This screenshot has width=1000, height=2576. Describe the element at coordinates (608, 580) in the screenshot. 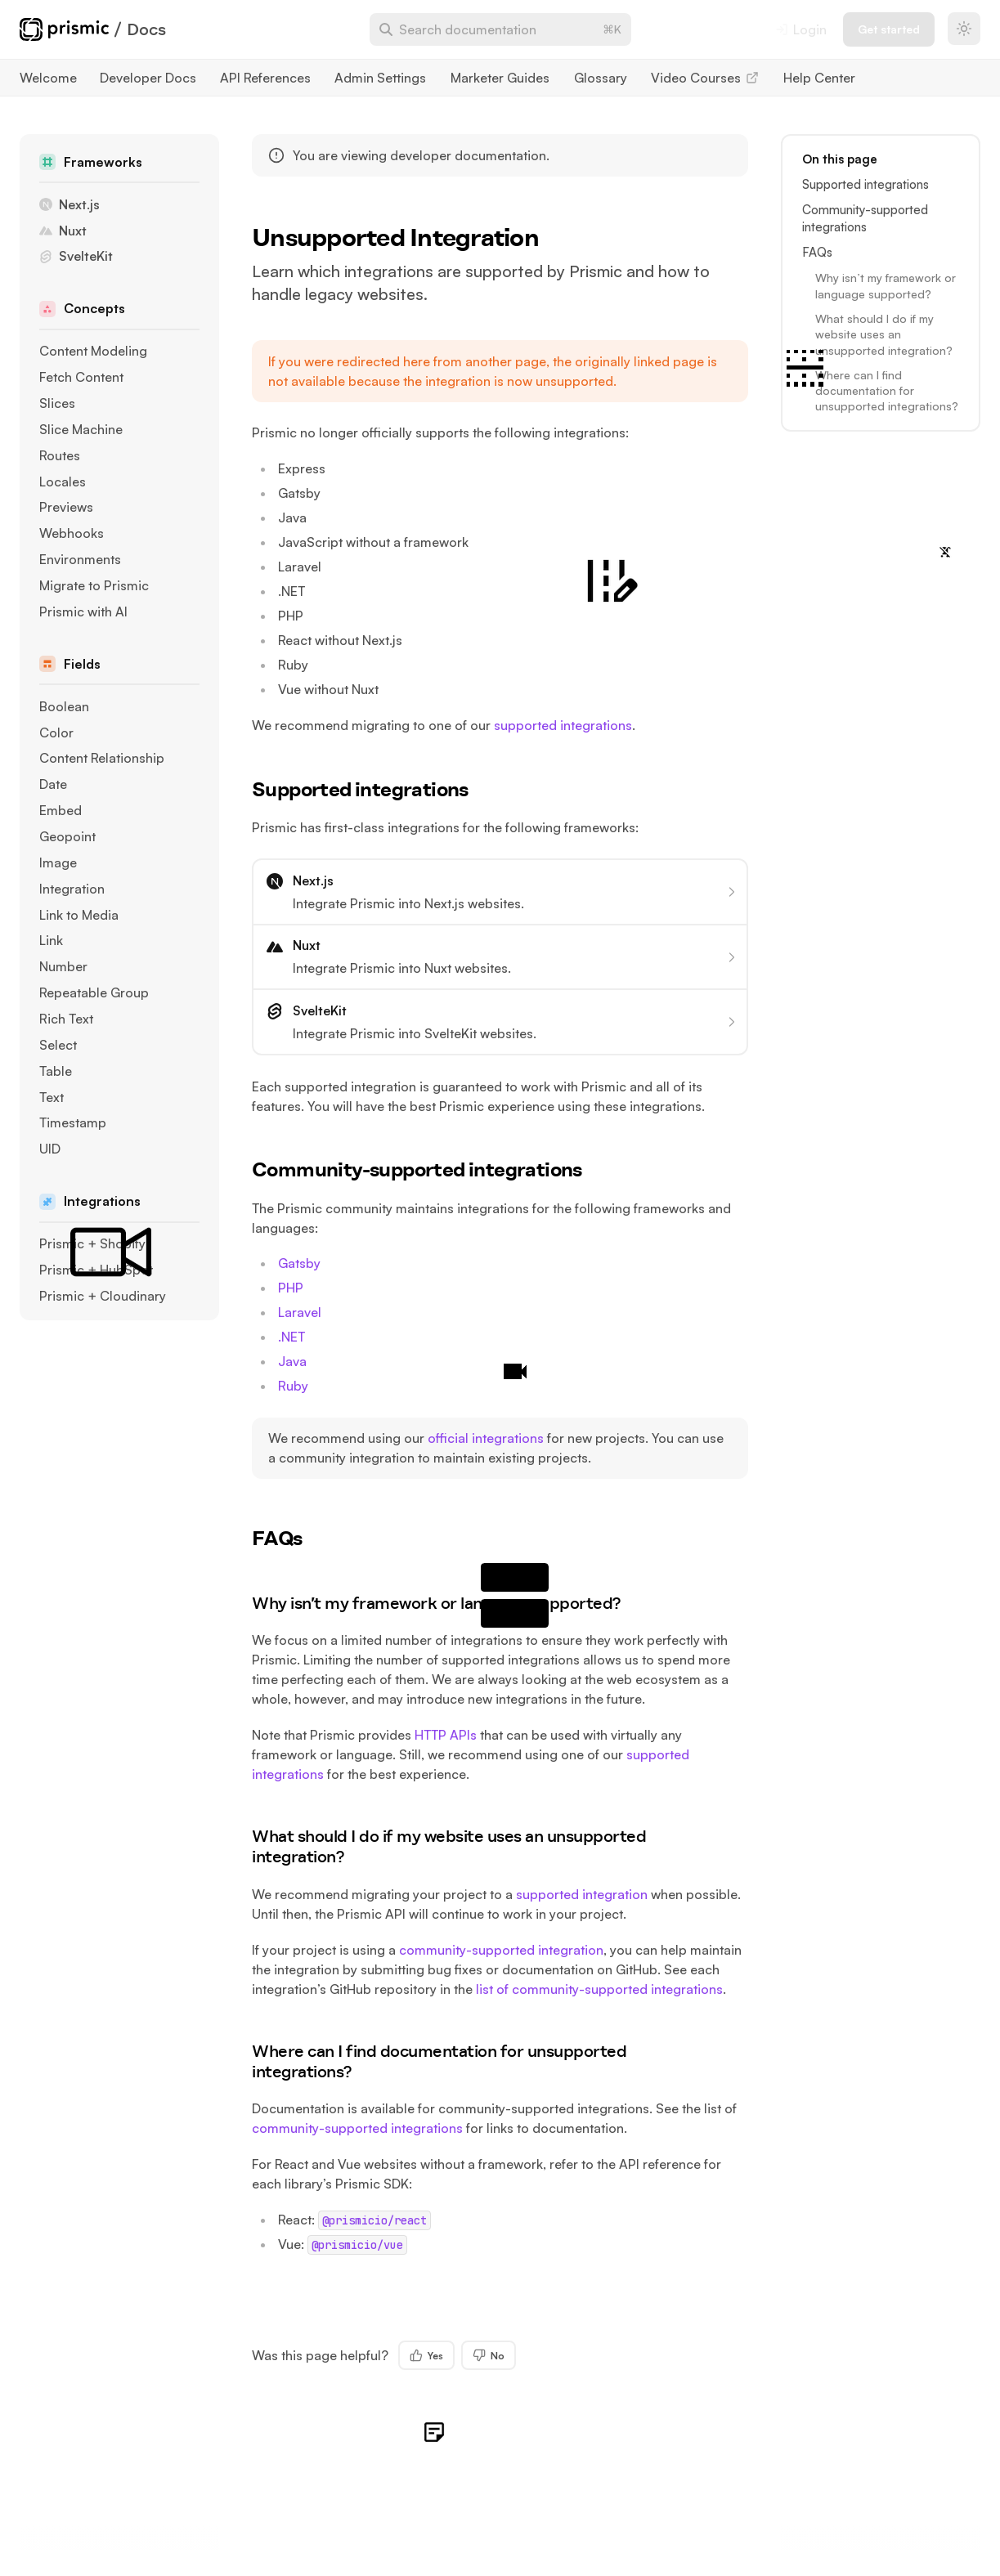

I see `edit road or route details` at that location.